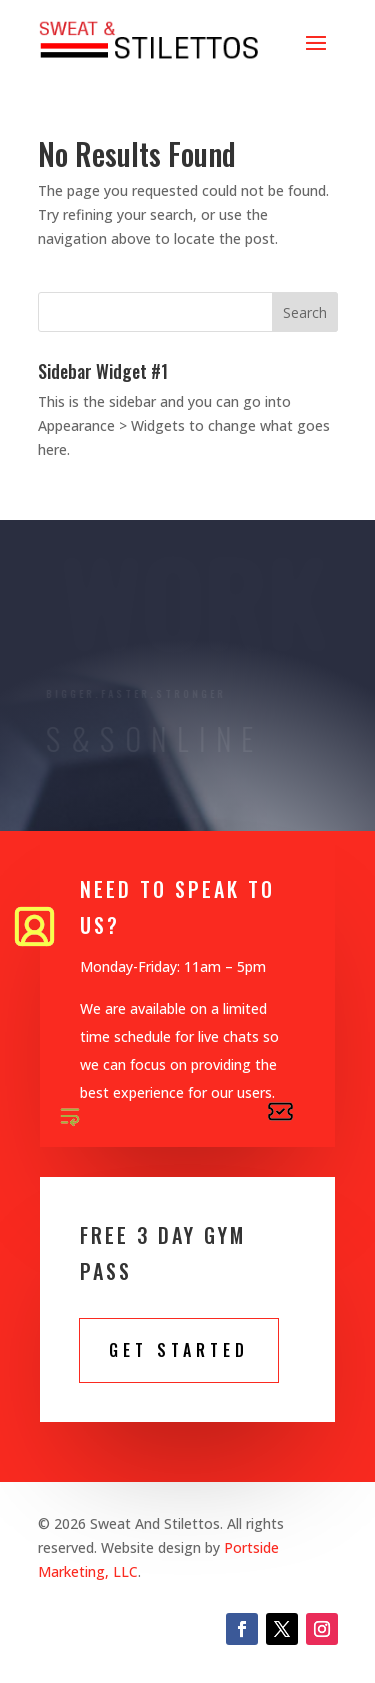  Describe the element at coordinates (280, 1111) in the screenshot. I see `confirmed ticket or booking` at that location.